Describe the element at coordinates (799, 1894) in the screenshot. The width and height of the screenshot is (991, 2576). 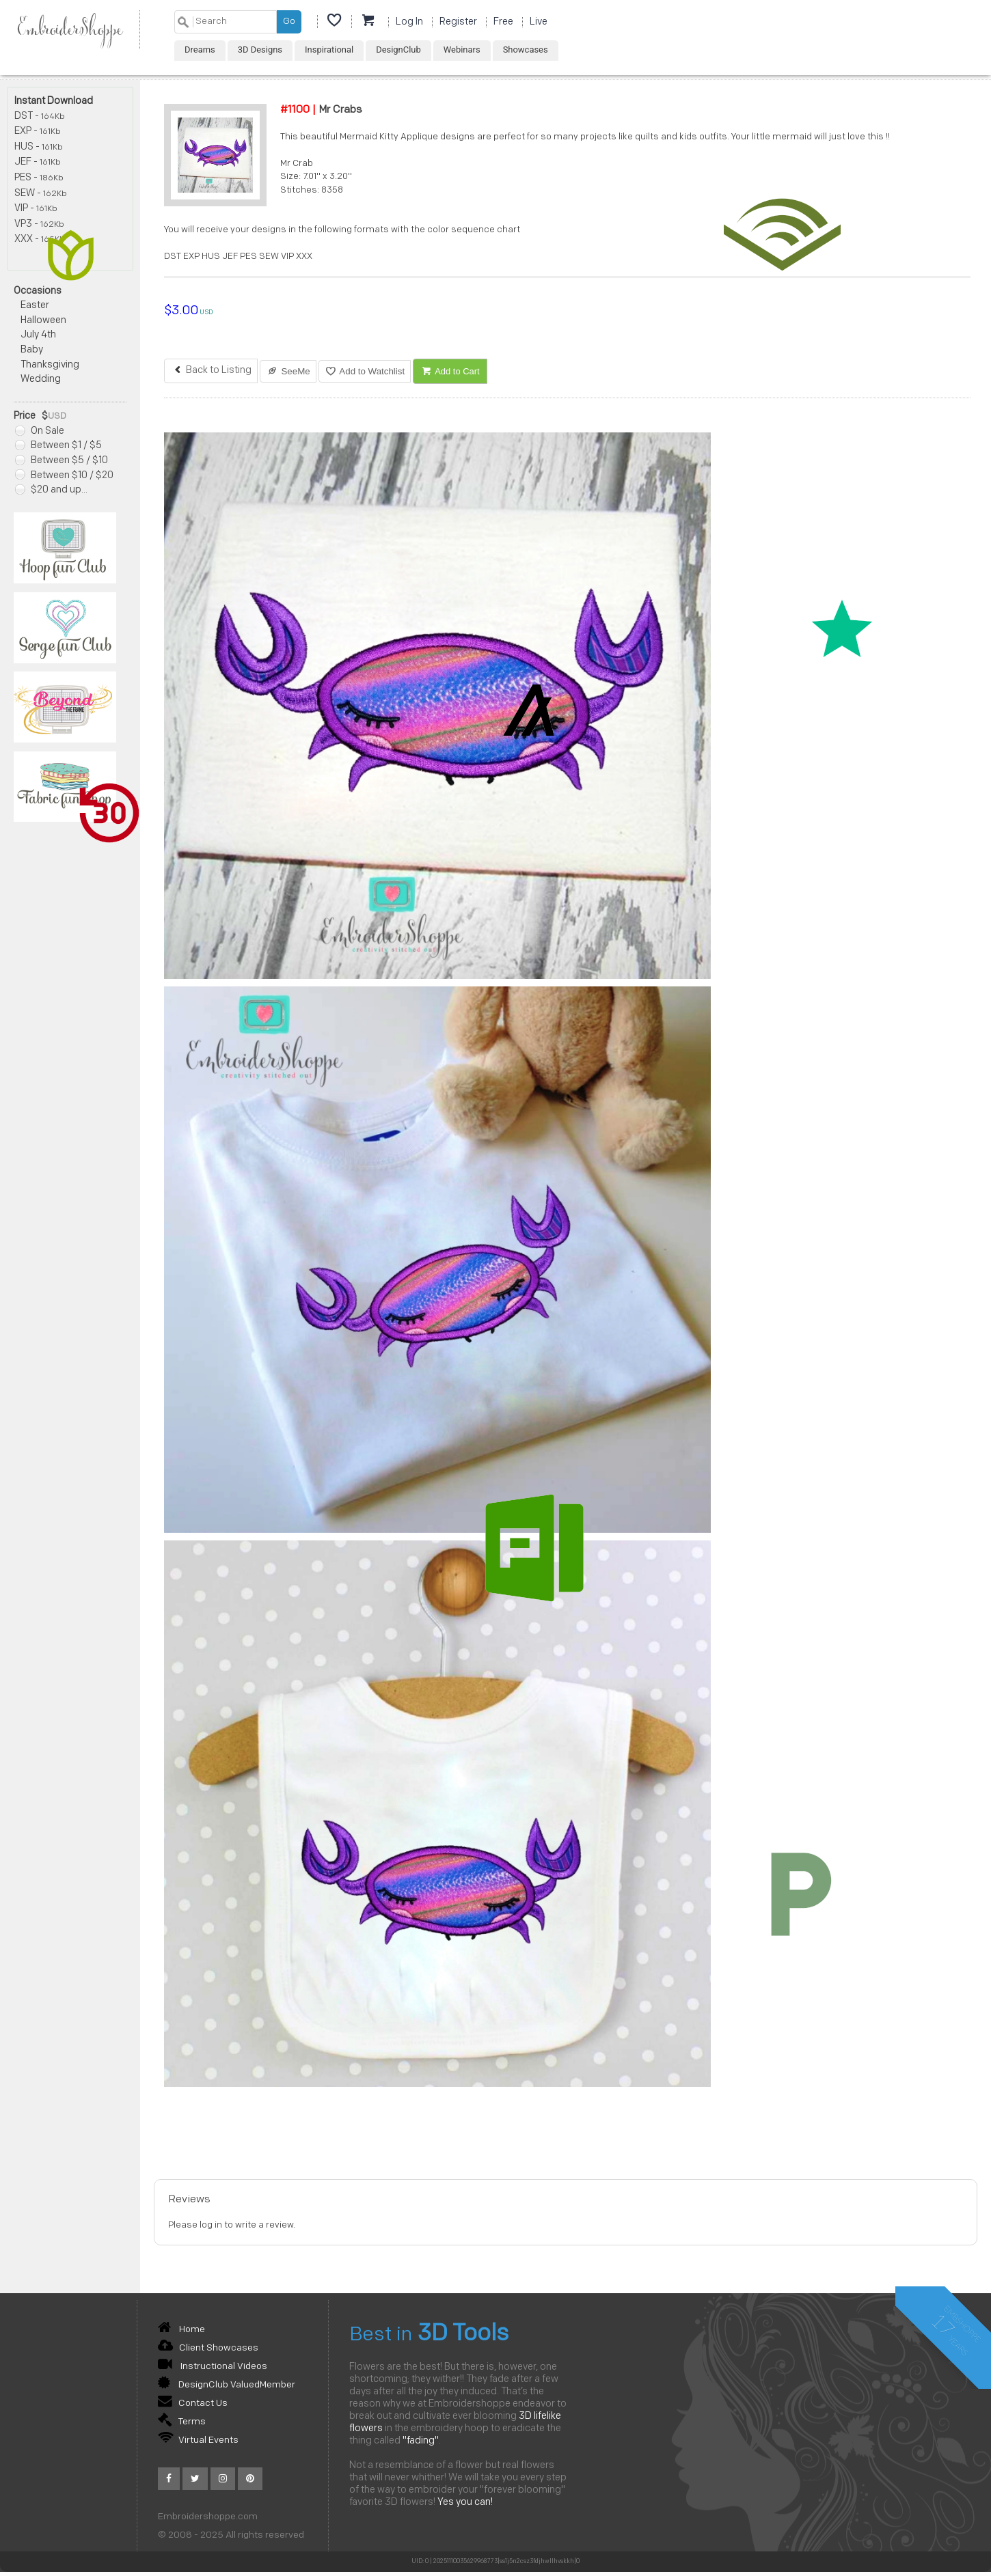
I see `indicates a parking area or facility` at that location.